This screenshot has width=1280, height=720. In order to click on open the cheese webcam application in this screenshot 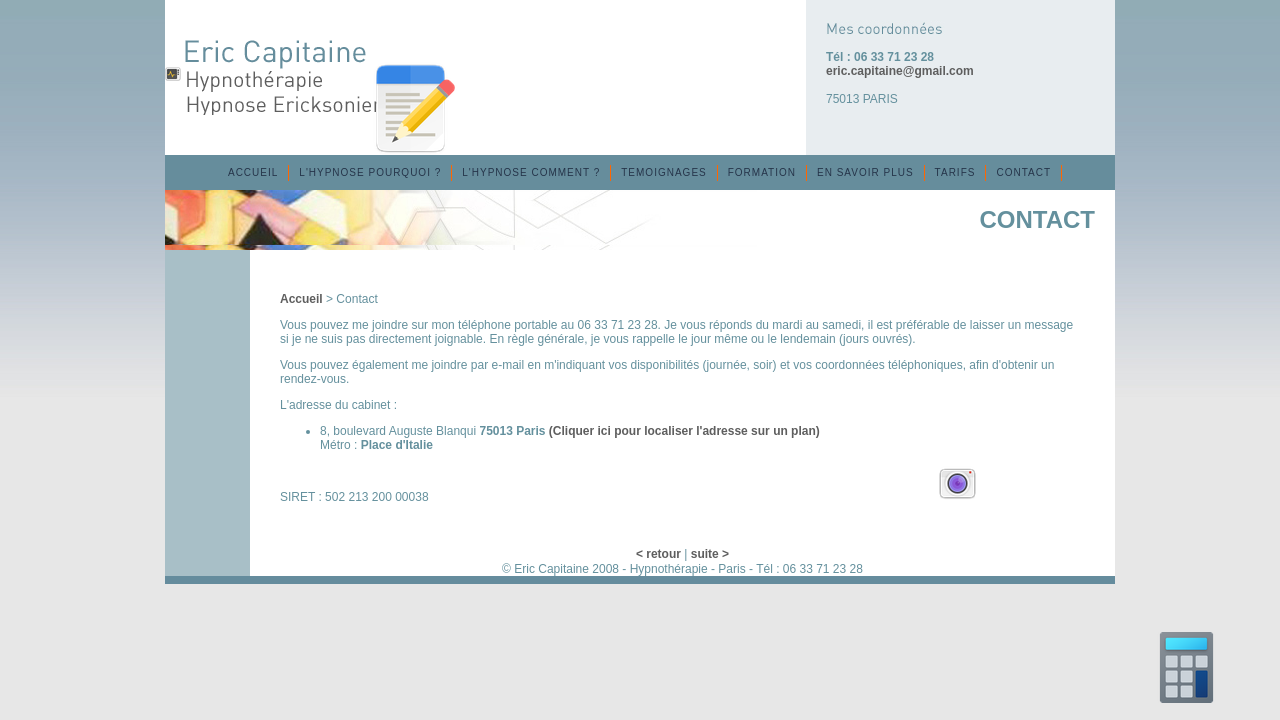, I will do `click(957, 483)`.